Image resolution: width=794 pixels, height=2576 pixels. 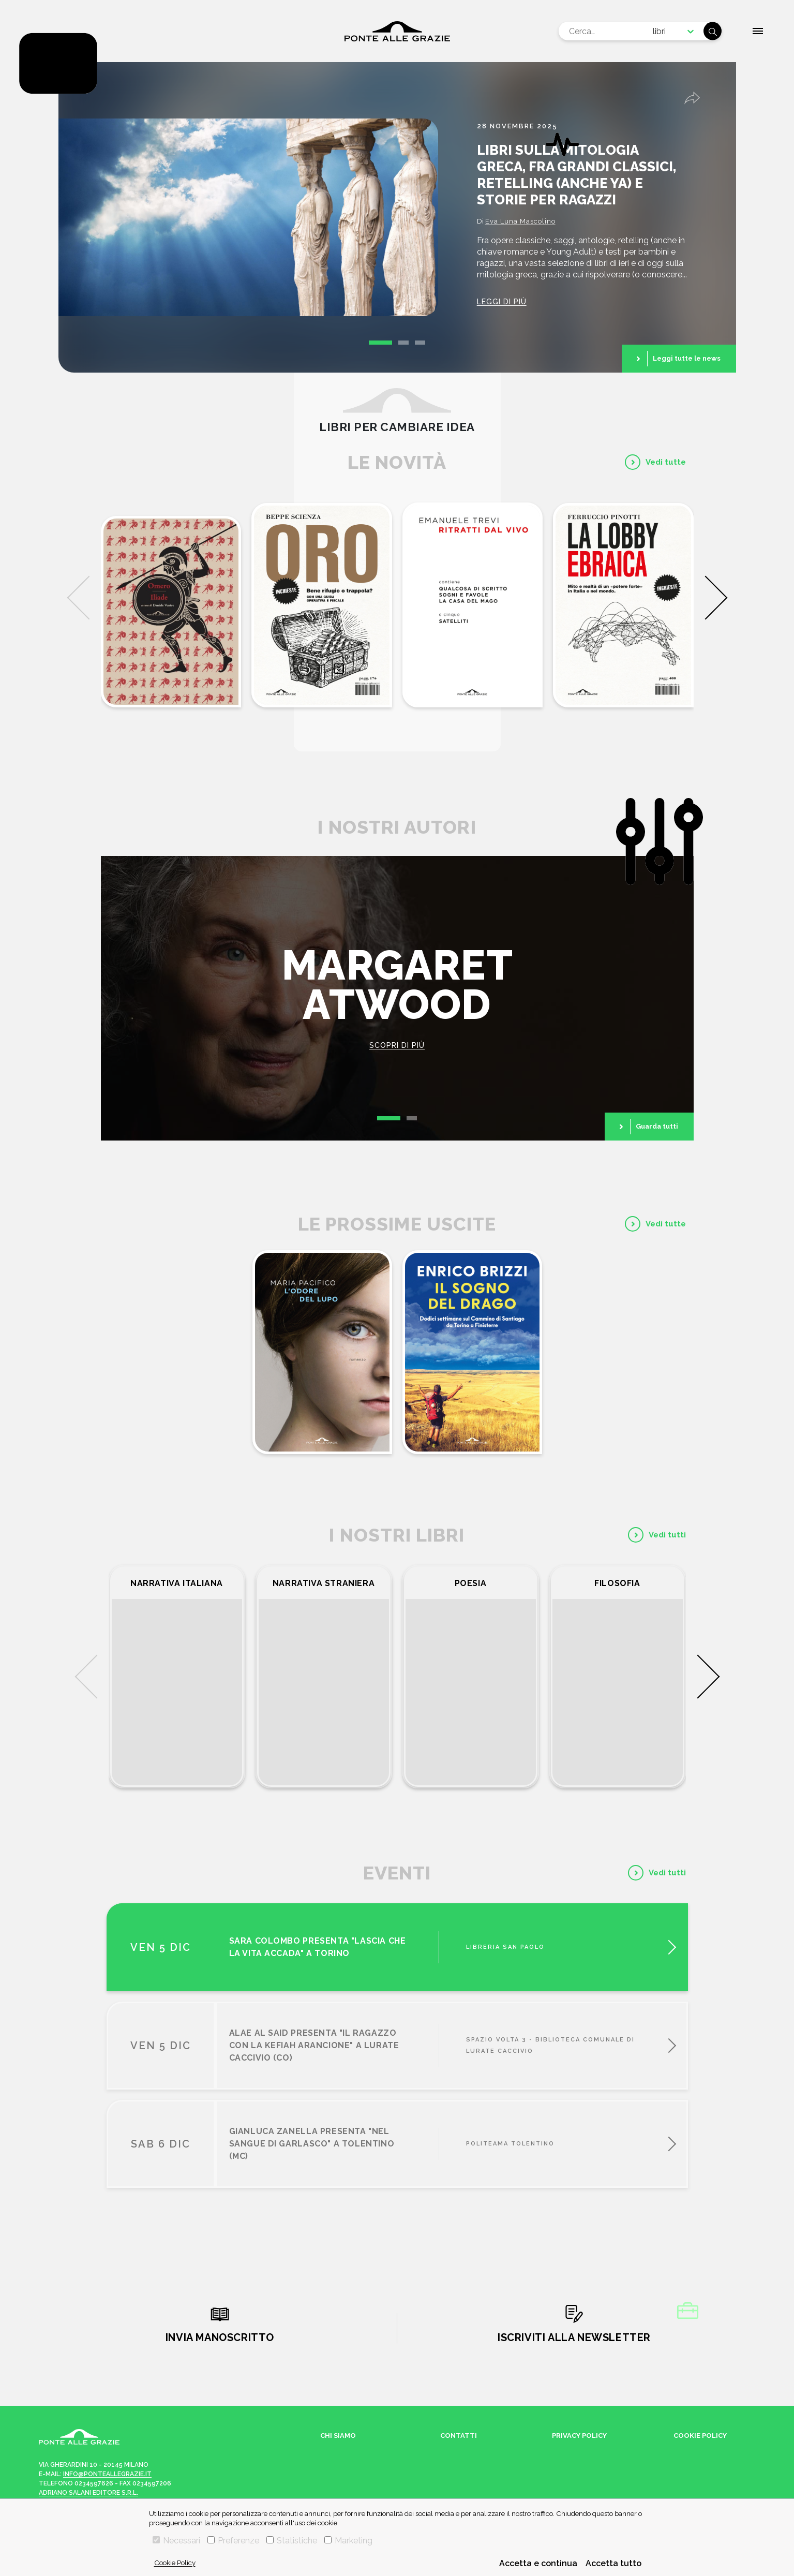 What do you see at coordinates (58, 63) in the screenshot?
I see `set image crop to 7:5 aspect ratio` at bounding box center [58, 63].